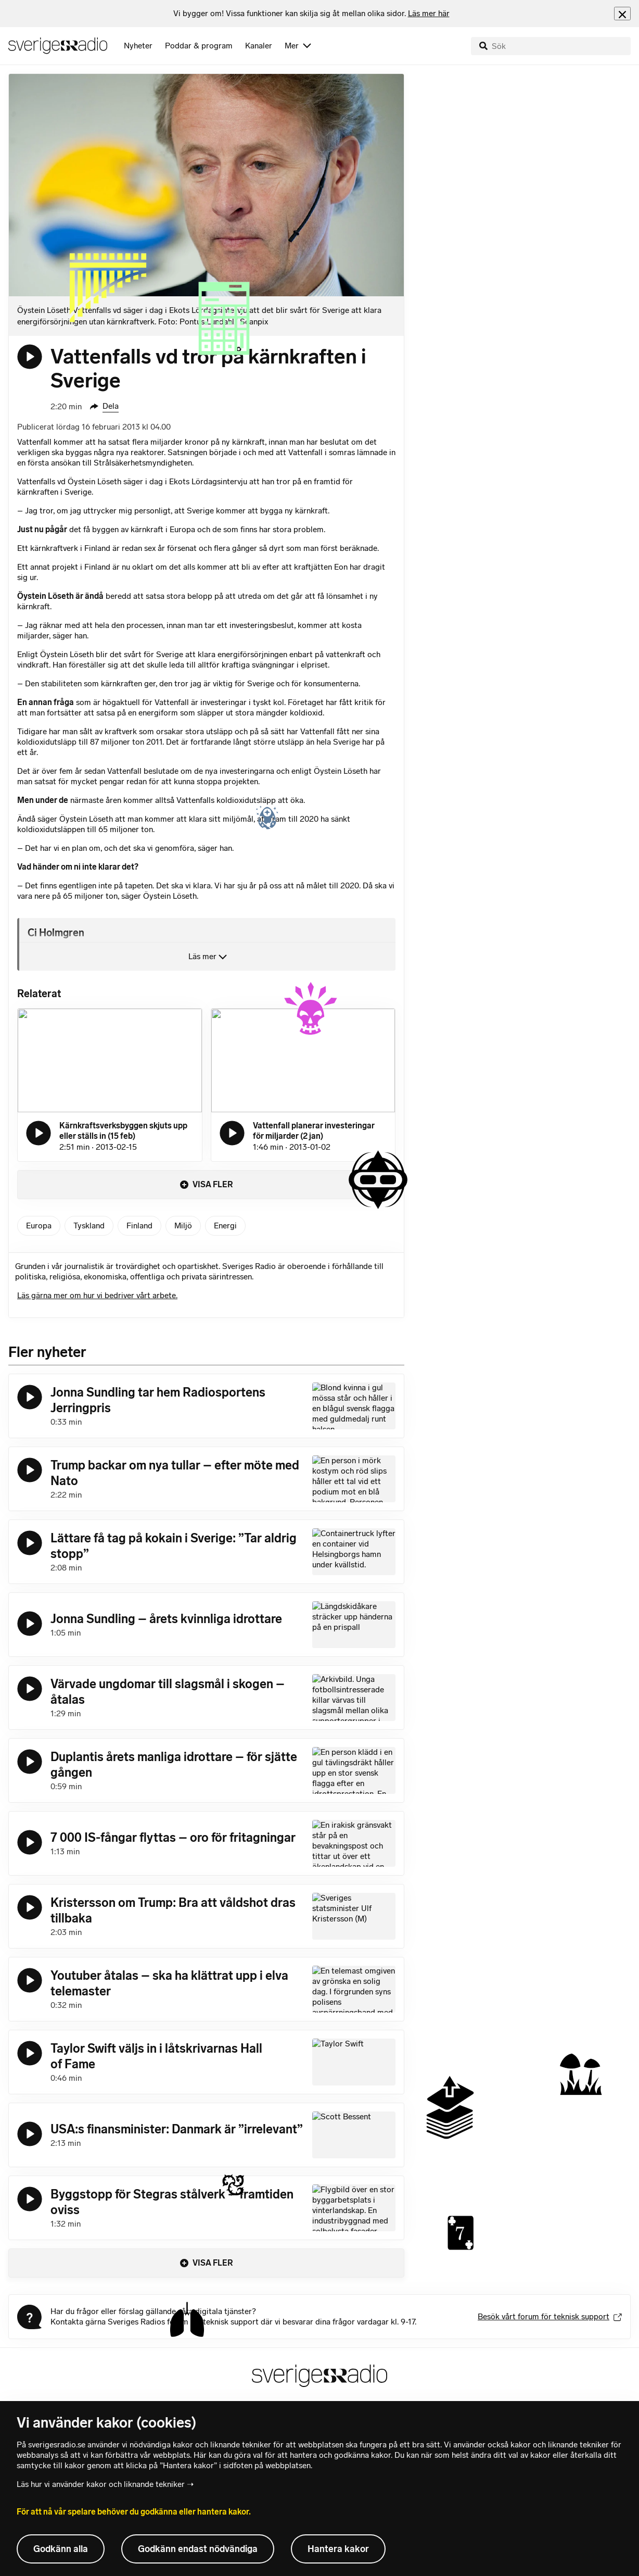  What do you see at coordinates (378, 1179) in the screenshot?
I see `virtual reality or VR mode toggle` at bounding box center [378, 1179].